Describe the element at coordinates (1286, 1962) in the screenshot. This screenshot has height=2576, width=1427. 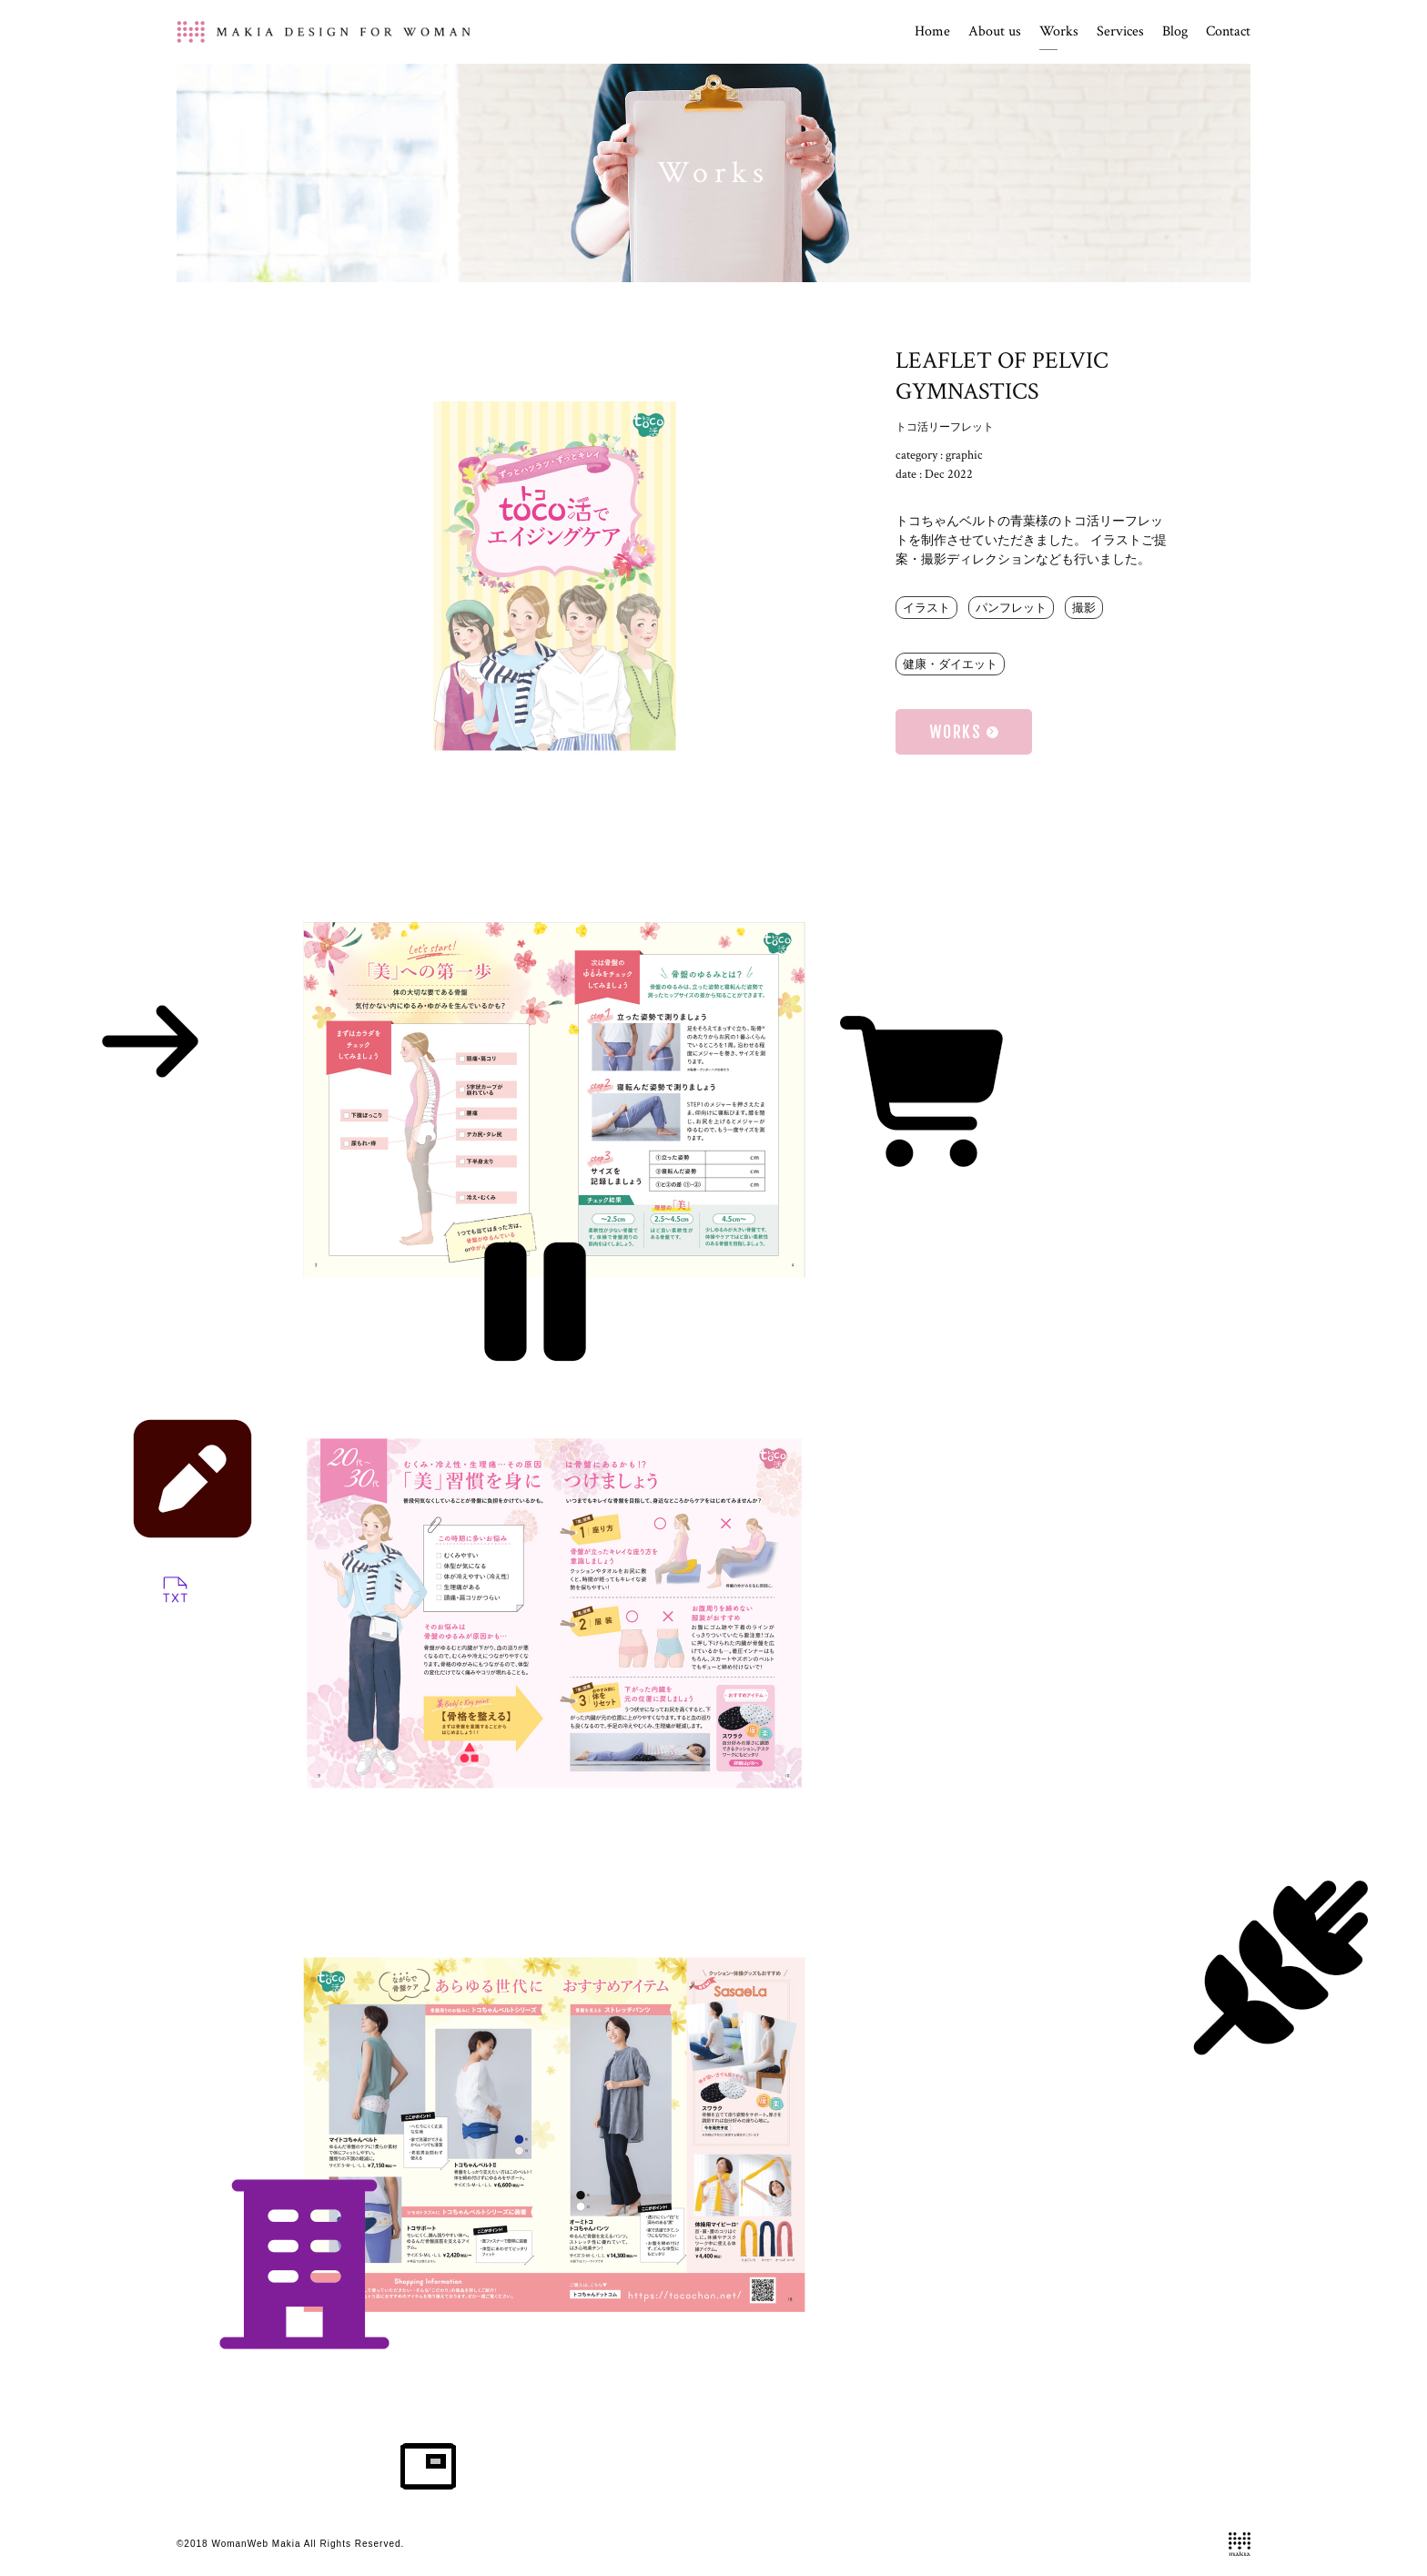
I see `indicates wheat or grain content in food items` at that location.